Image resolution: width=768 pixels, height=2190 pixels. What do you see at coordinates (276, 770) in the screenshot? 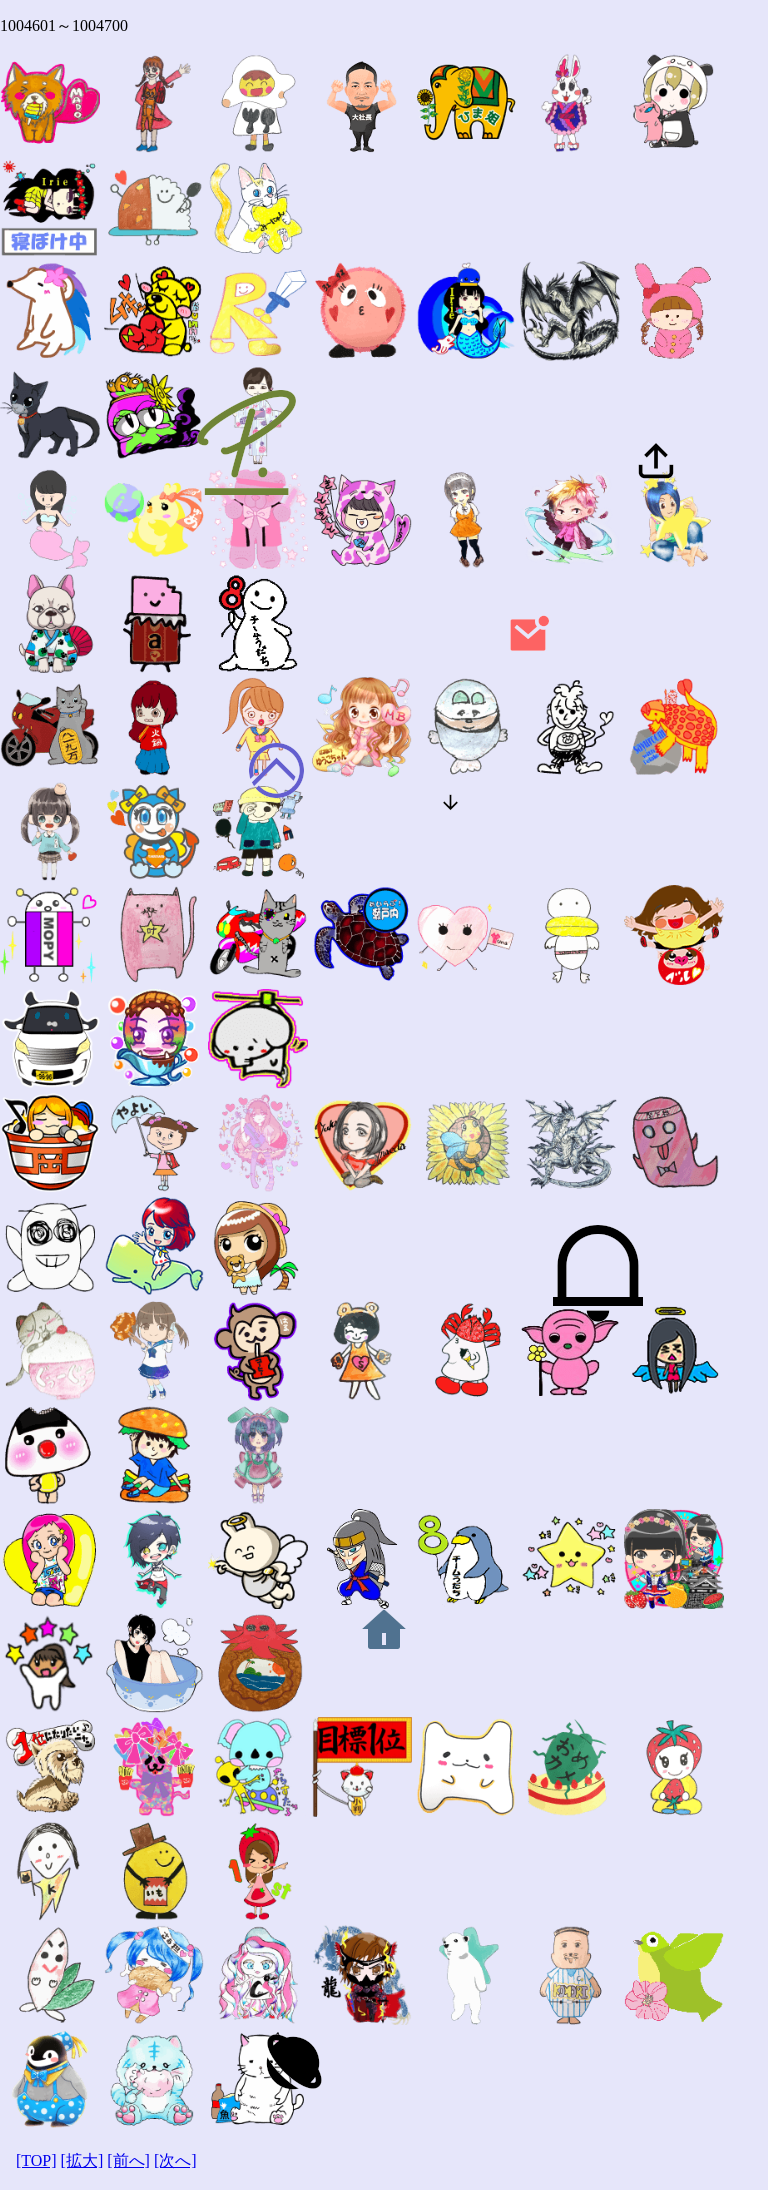
I see `open the openHAB smart home dashboard` at bounding box center [276, 770].